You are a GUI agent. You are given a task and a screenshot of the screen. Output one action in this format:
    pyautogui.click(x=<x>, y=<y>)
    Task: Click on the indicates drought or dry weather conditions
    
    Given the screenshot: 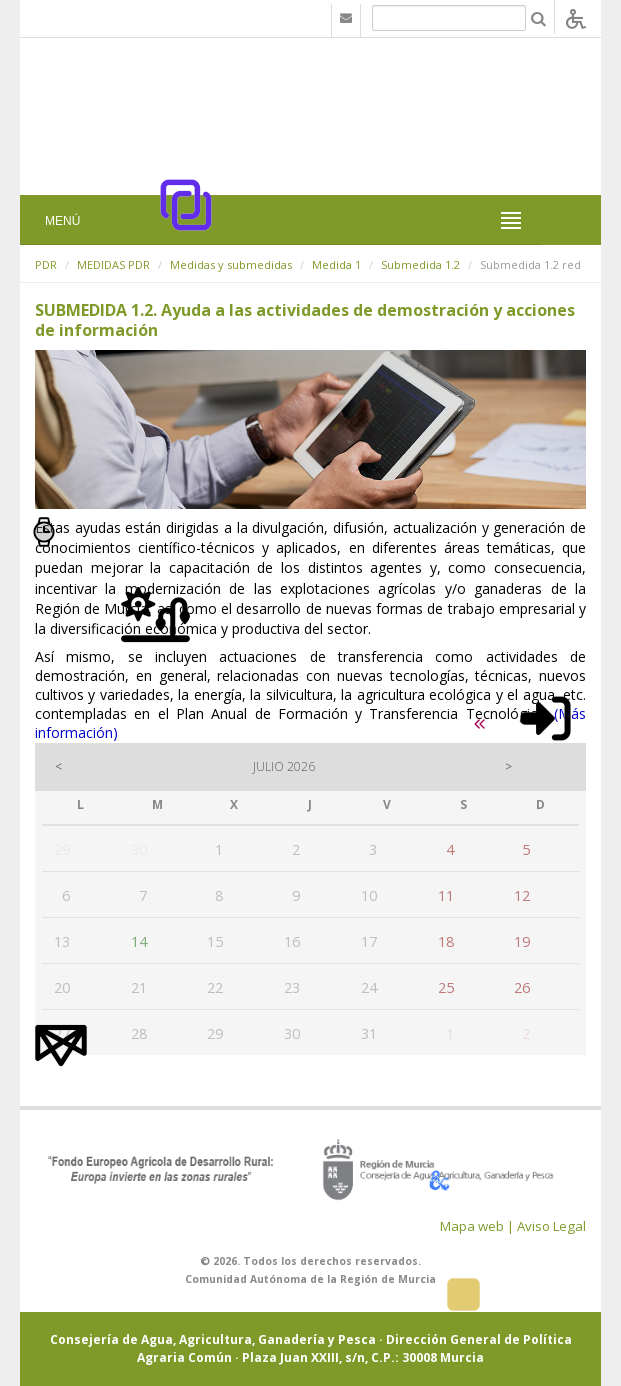 What is the action you would take?
    pyautogui.click(x=155, y=614)
    